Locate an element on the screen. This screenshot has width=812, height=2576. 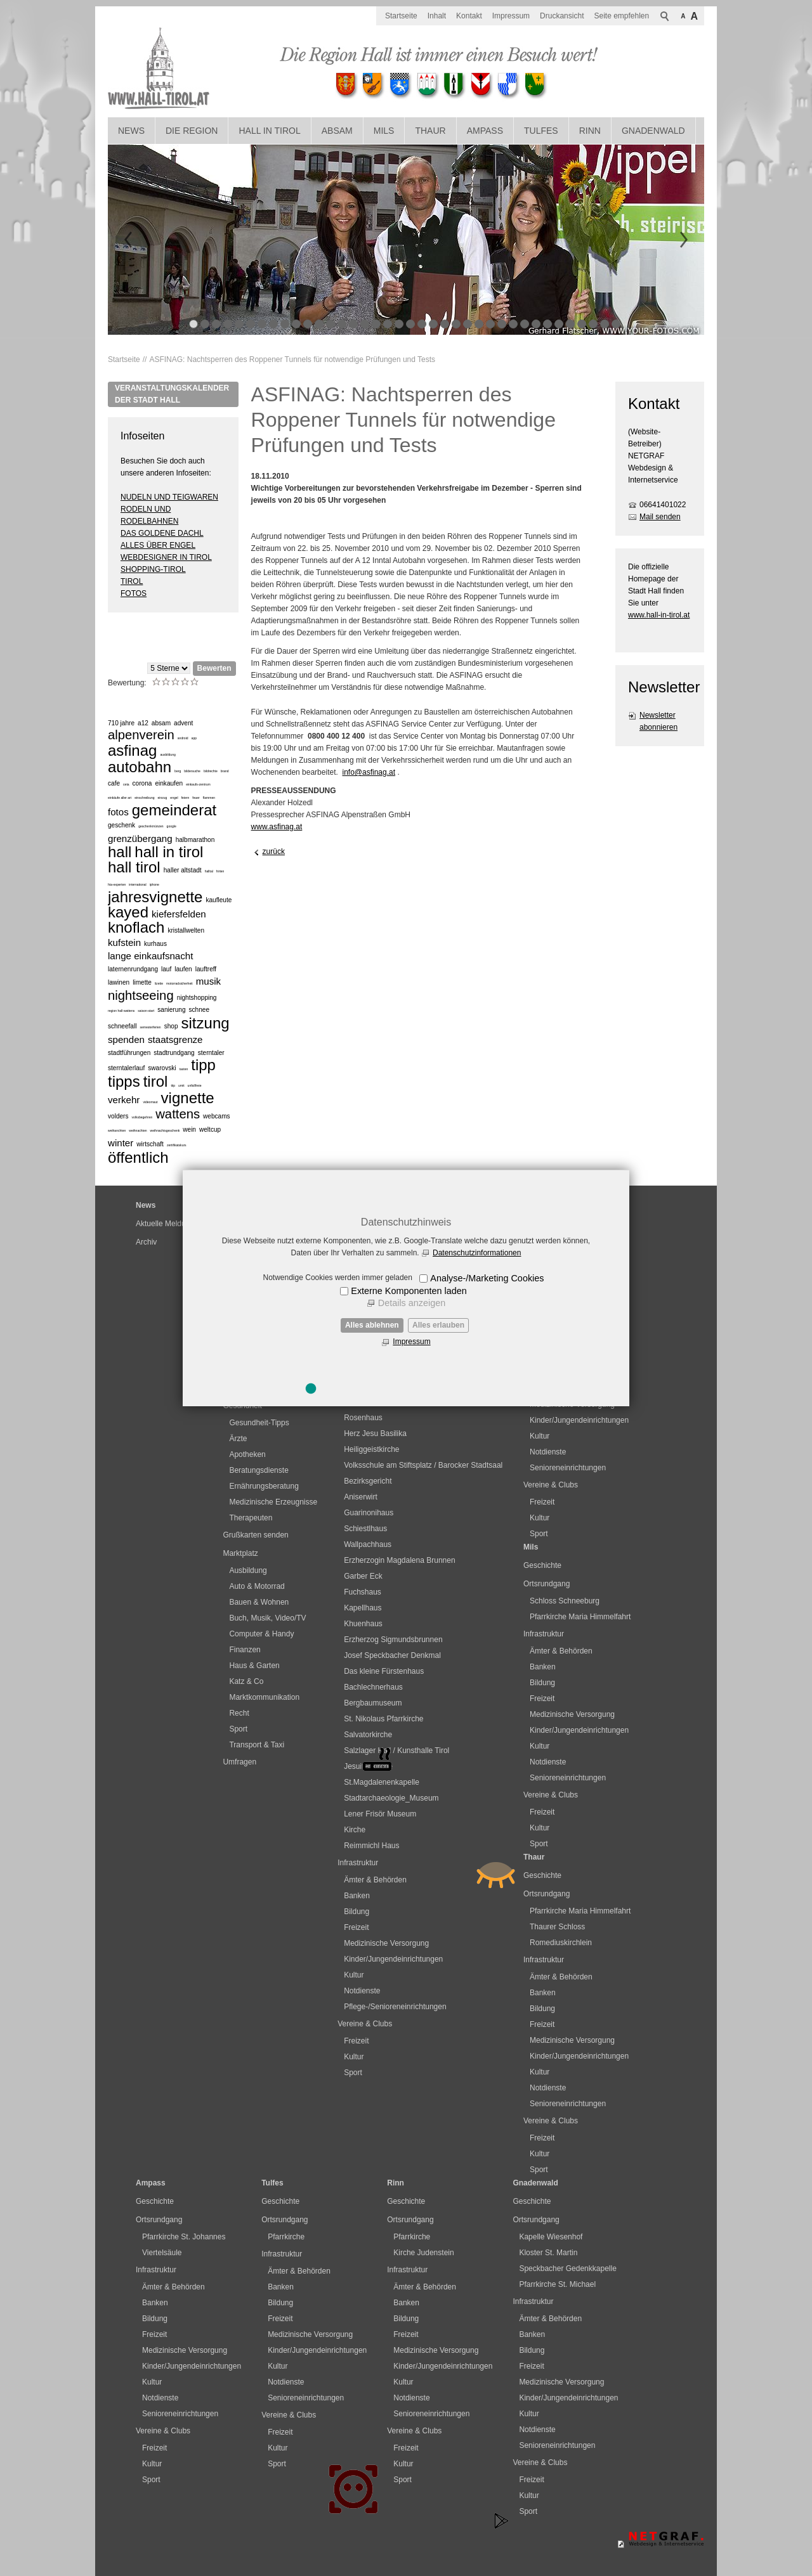
scan face to unlock or authenticate is located at coordinates (353, 2489).